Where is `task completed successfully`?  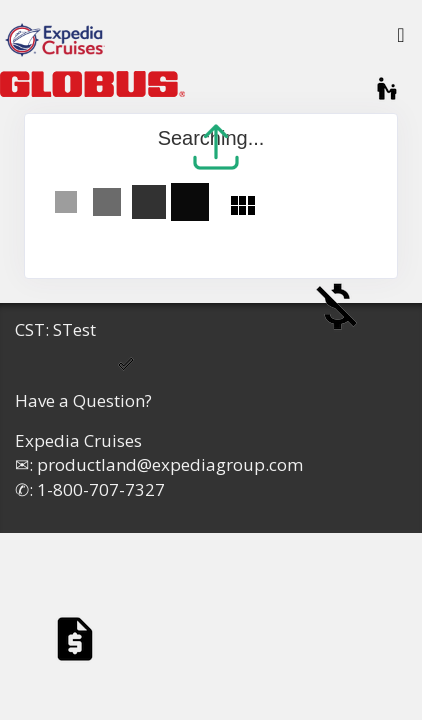
task completed successfully is located at coordinates (126, 364).